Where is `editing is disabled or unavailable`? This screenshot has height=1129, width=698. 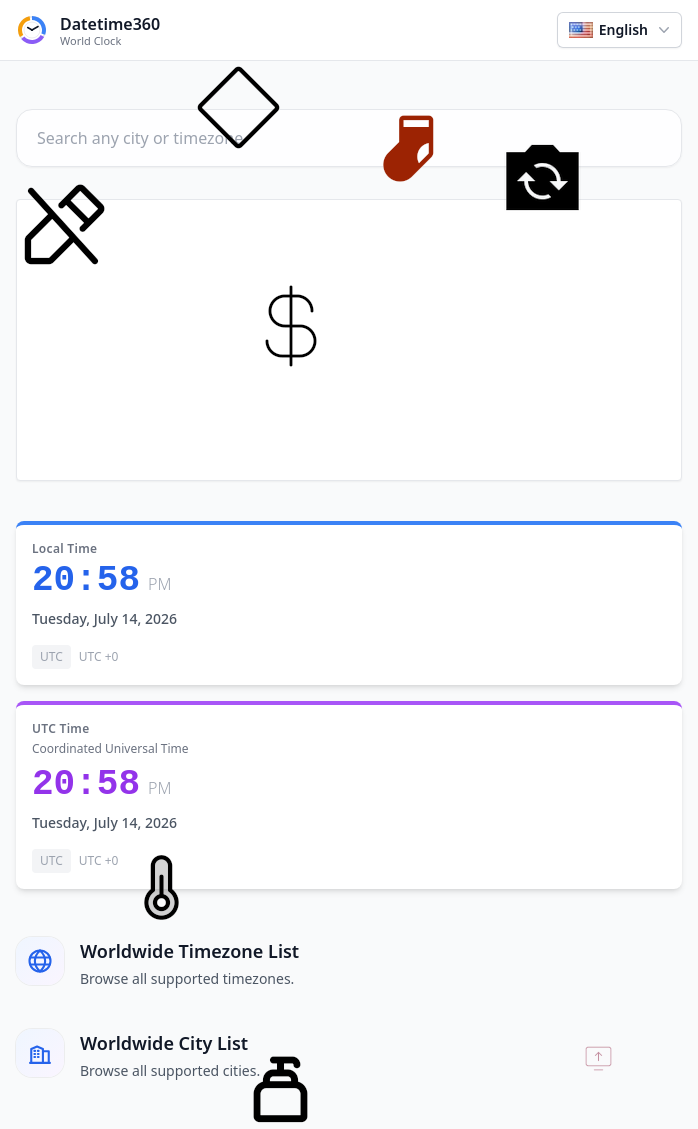
editing is disabled or unavailable is located at coordinates (63, 226).